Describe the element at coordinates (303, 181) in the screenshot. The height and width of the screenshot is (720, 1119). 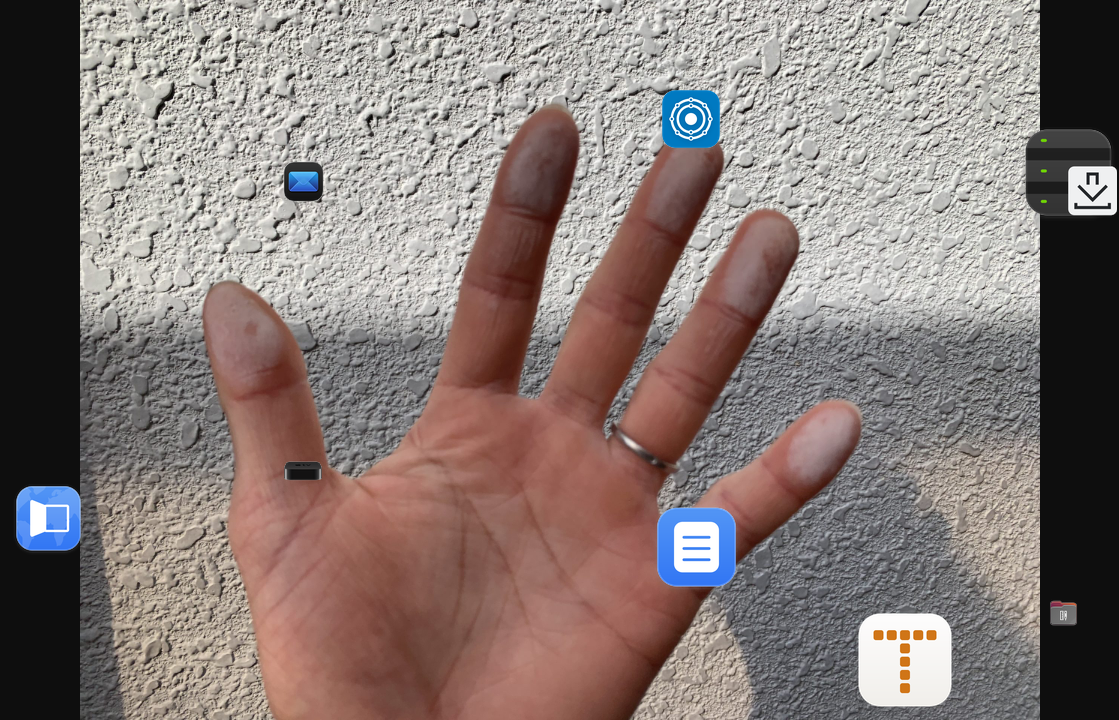
I see `open the mail app` at that location.